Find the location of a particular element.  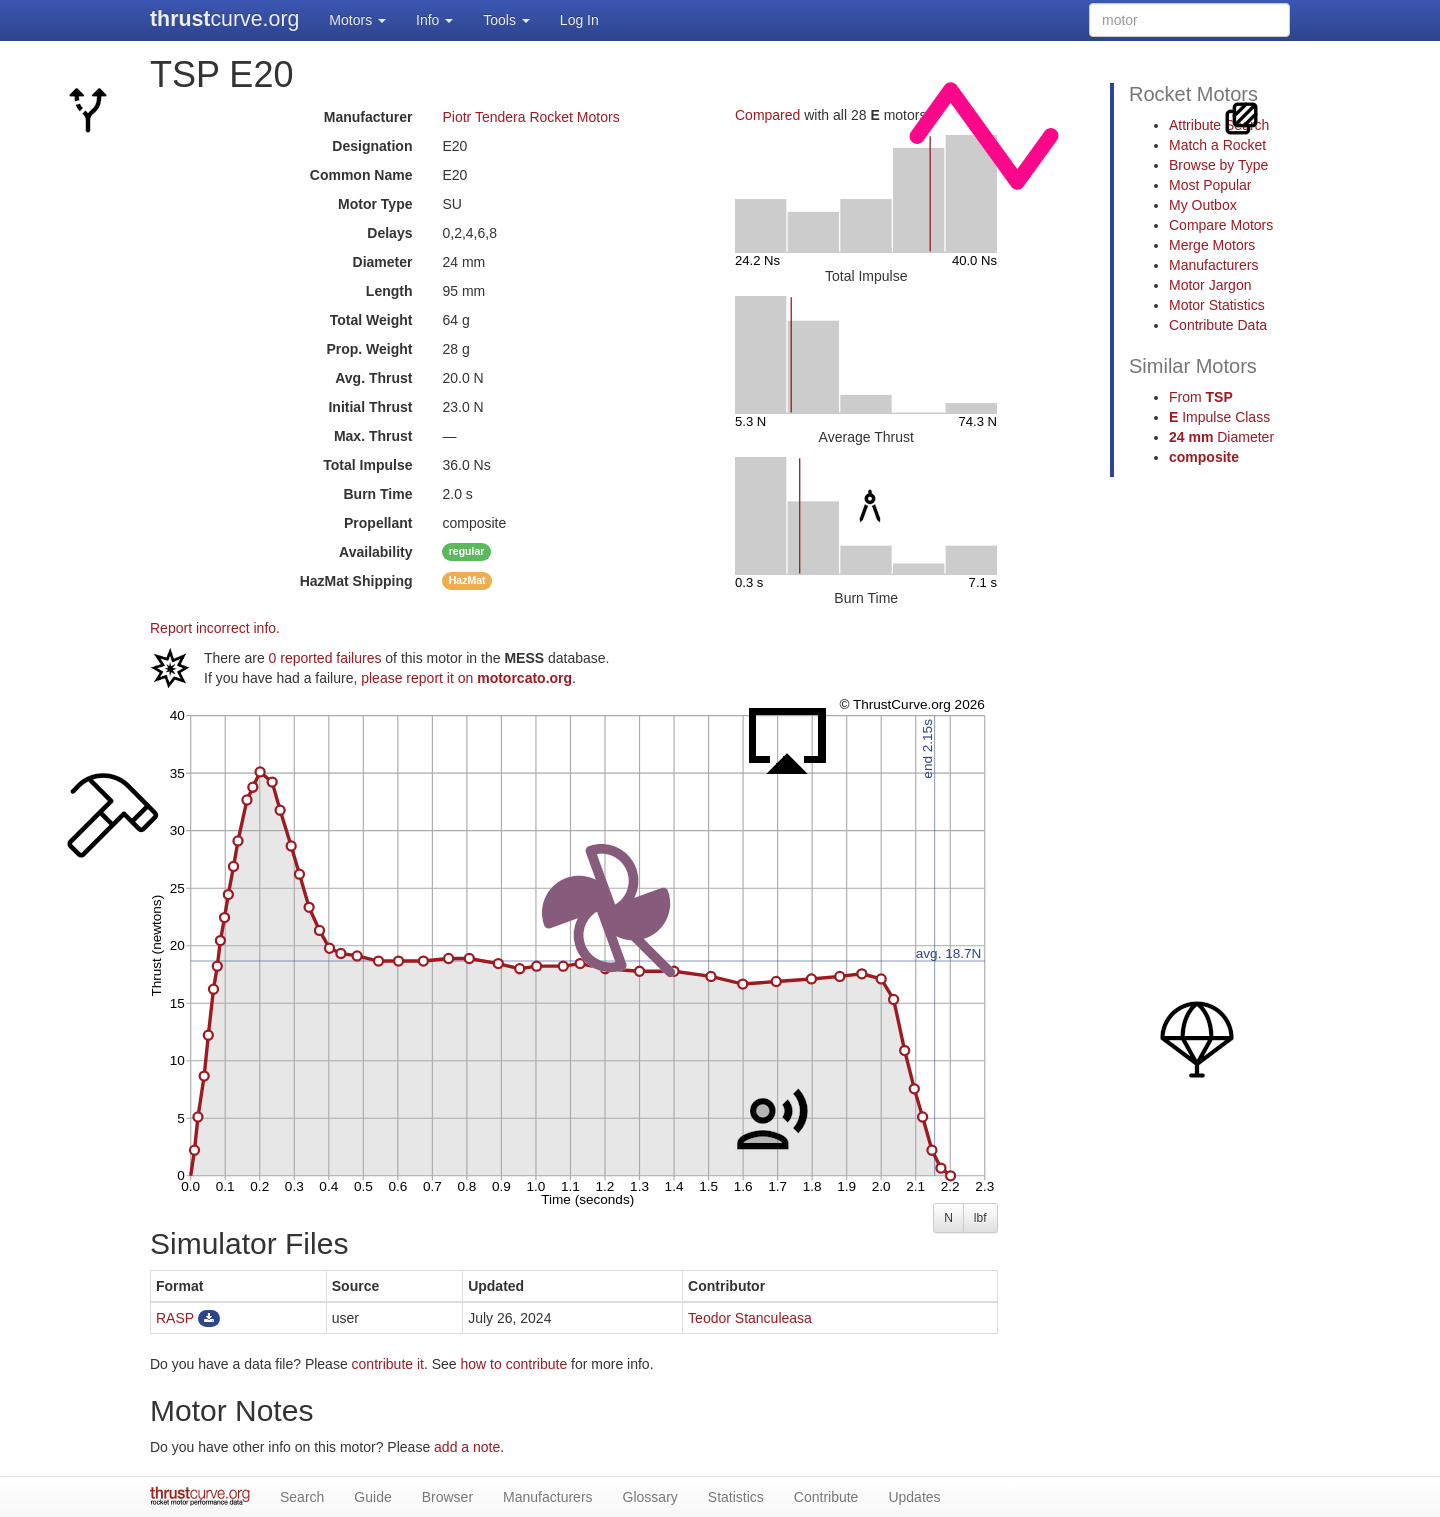

stream content to an external display is located at coordinates (787, 739).